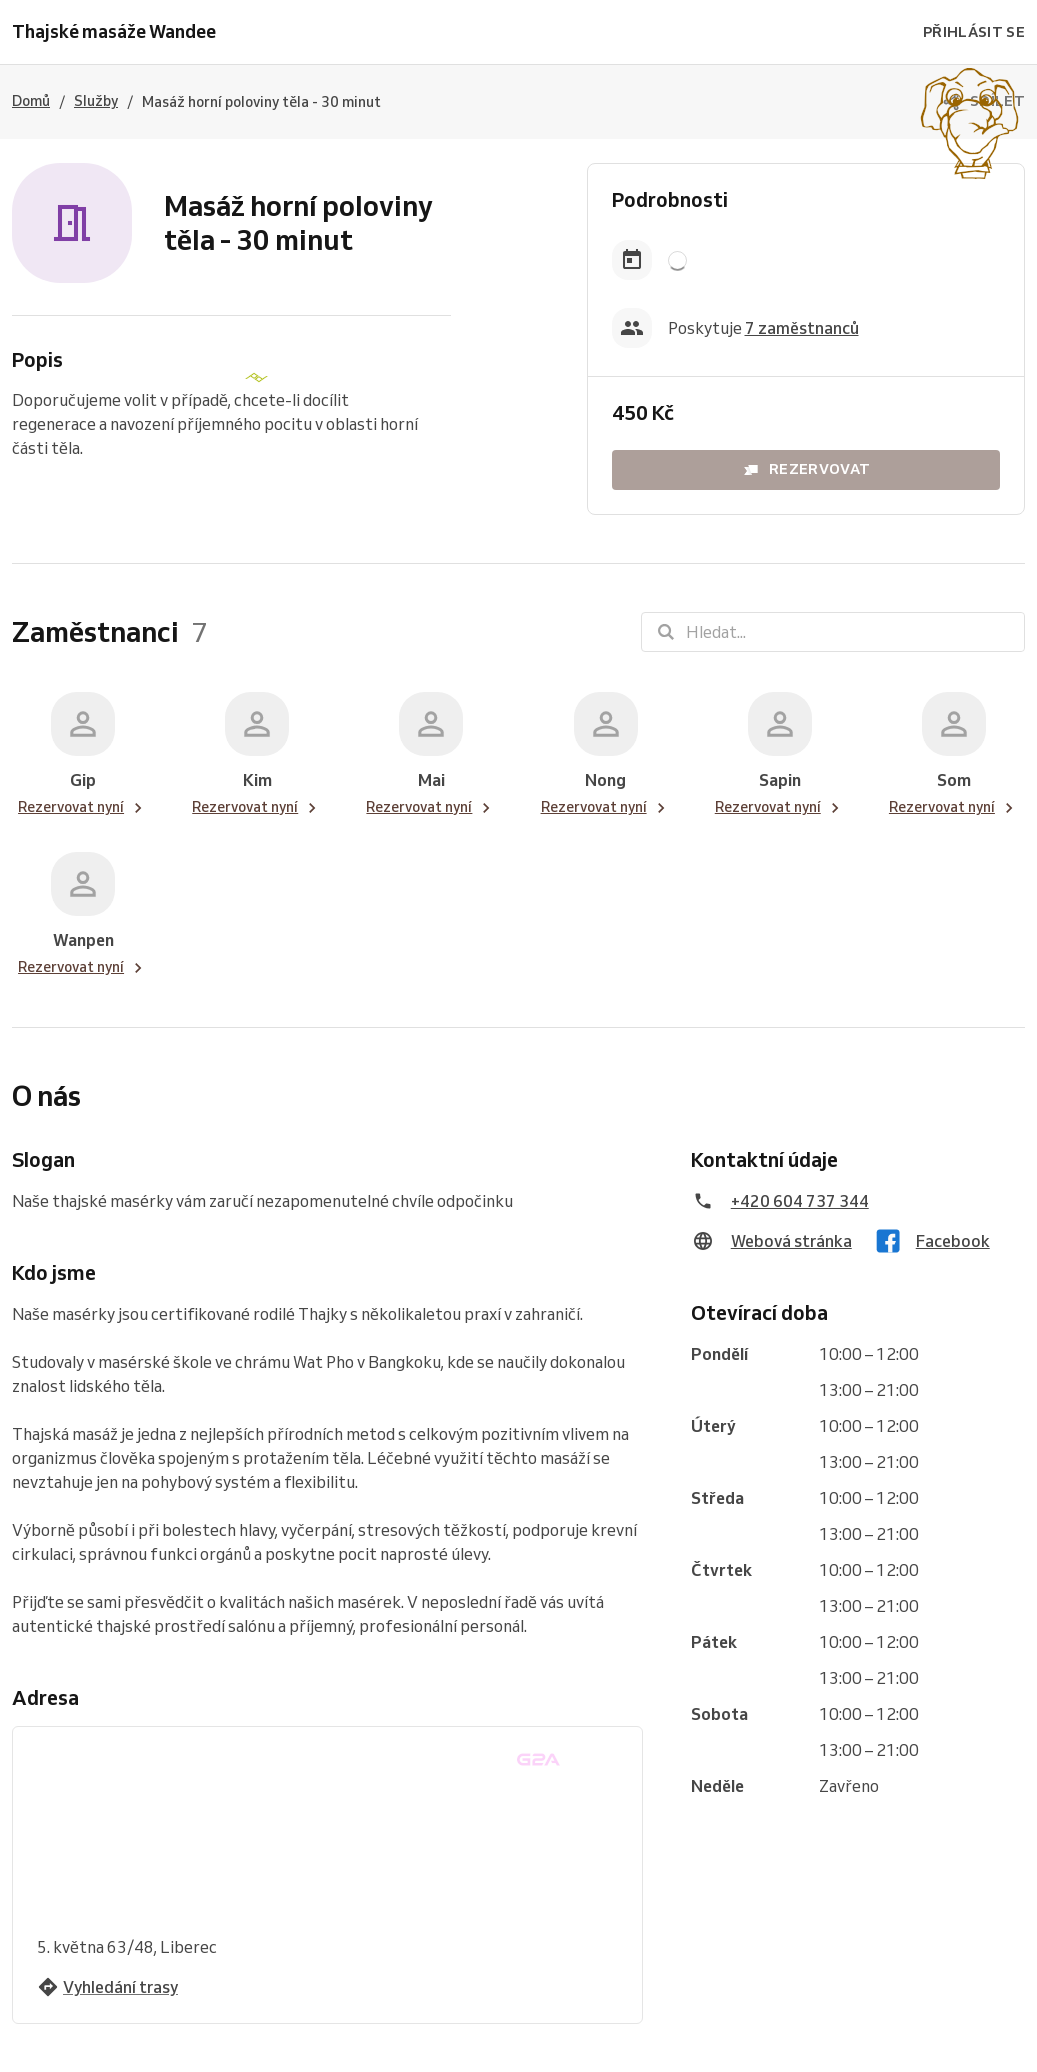 Image resolution: width=1037 pixels, height=2072 pixels. Describe the element at coordinates (538, 1759) in the screenshot. I see `visit the G2A gaming marketplace` at that location.